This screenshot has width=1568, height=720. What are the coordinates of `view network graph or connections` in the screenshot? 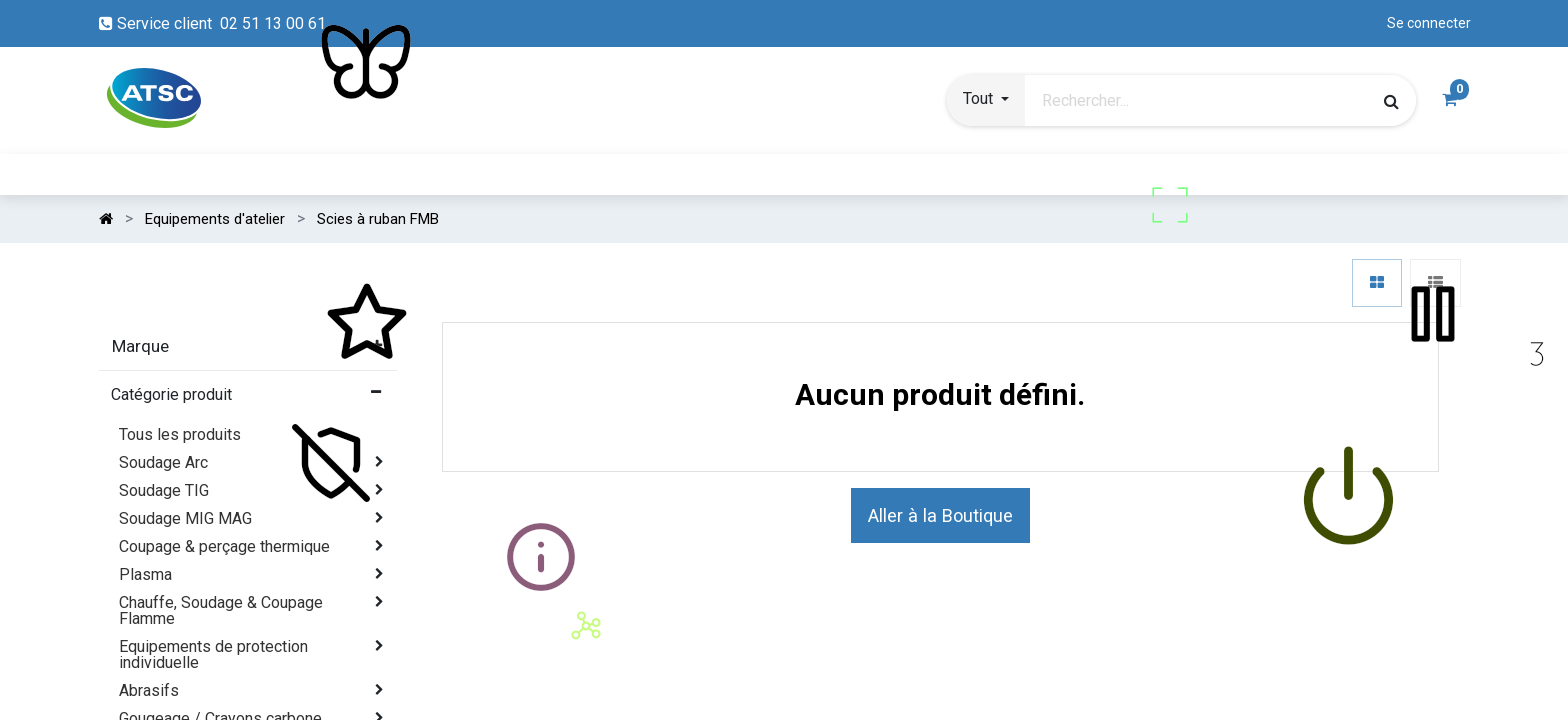 It's located at (586, 626).